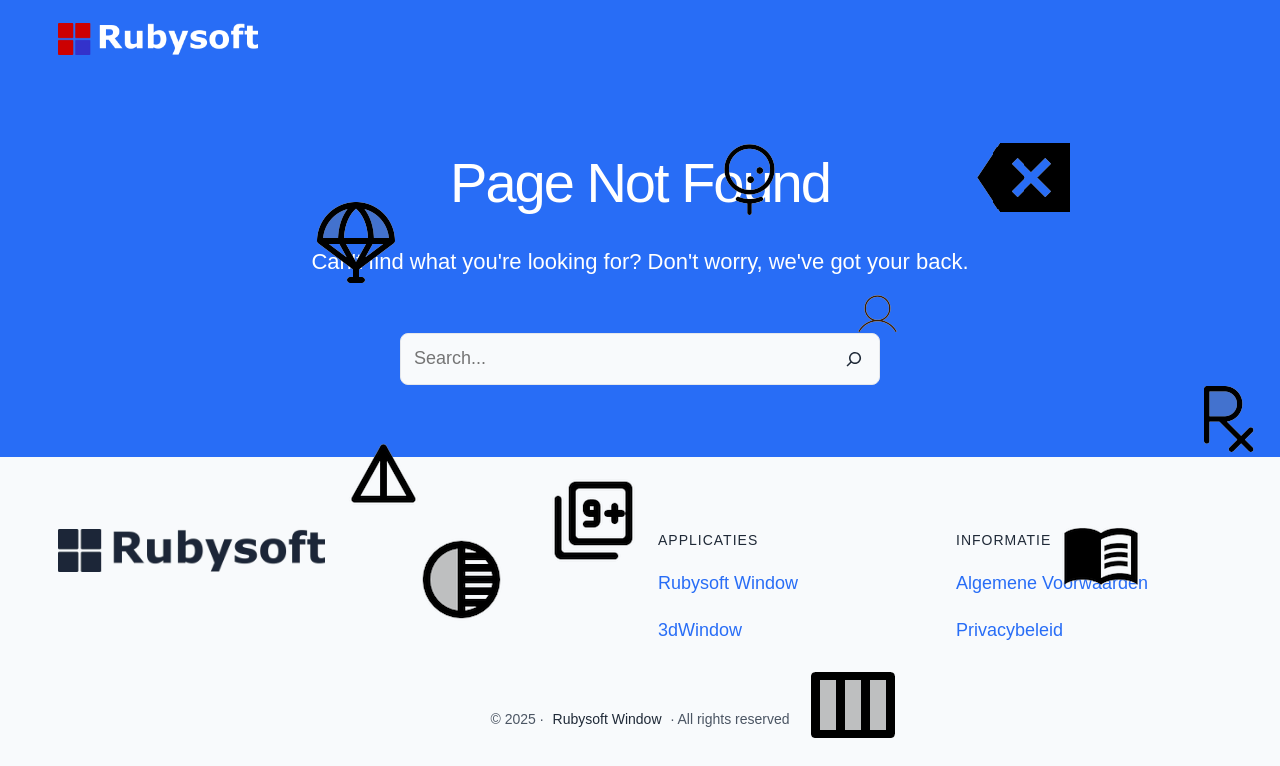  Describe the element at coordinates (877, 314) in the screenshot. I see `view your profile` at that location.